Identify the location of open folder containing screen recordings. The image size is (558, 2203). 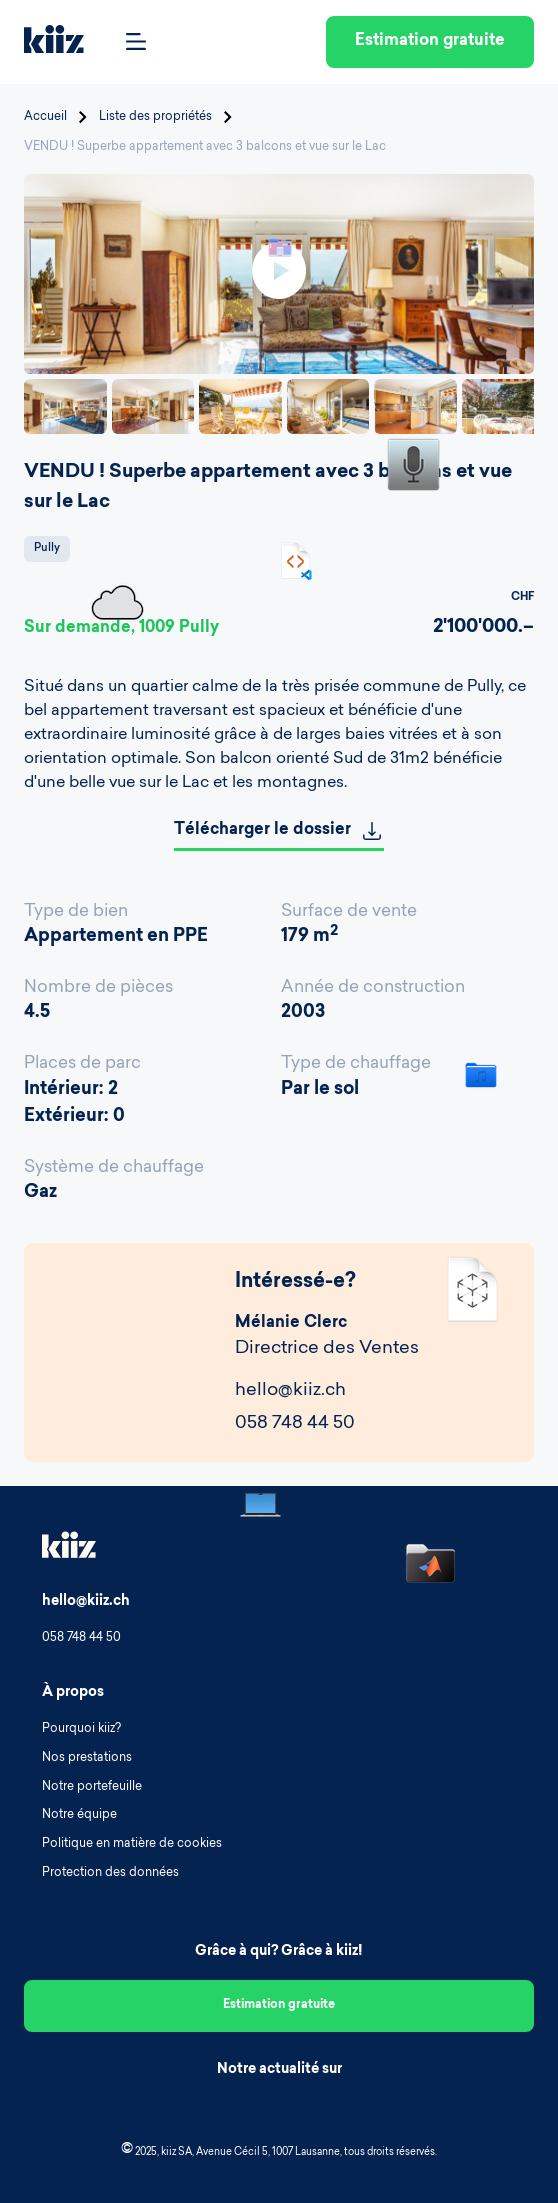
(280, 248).